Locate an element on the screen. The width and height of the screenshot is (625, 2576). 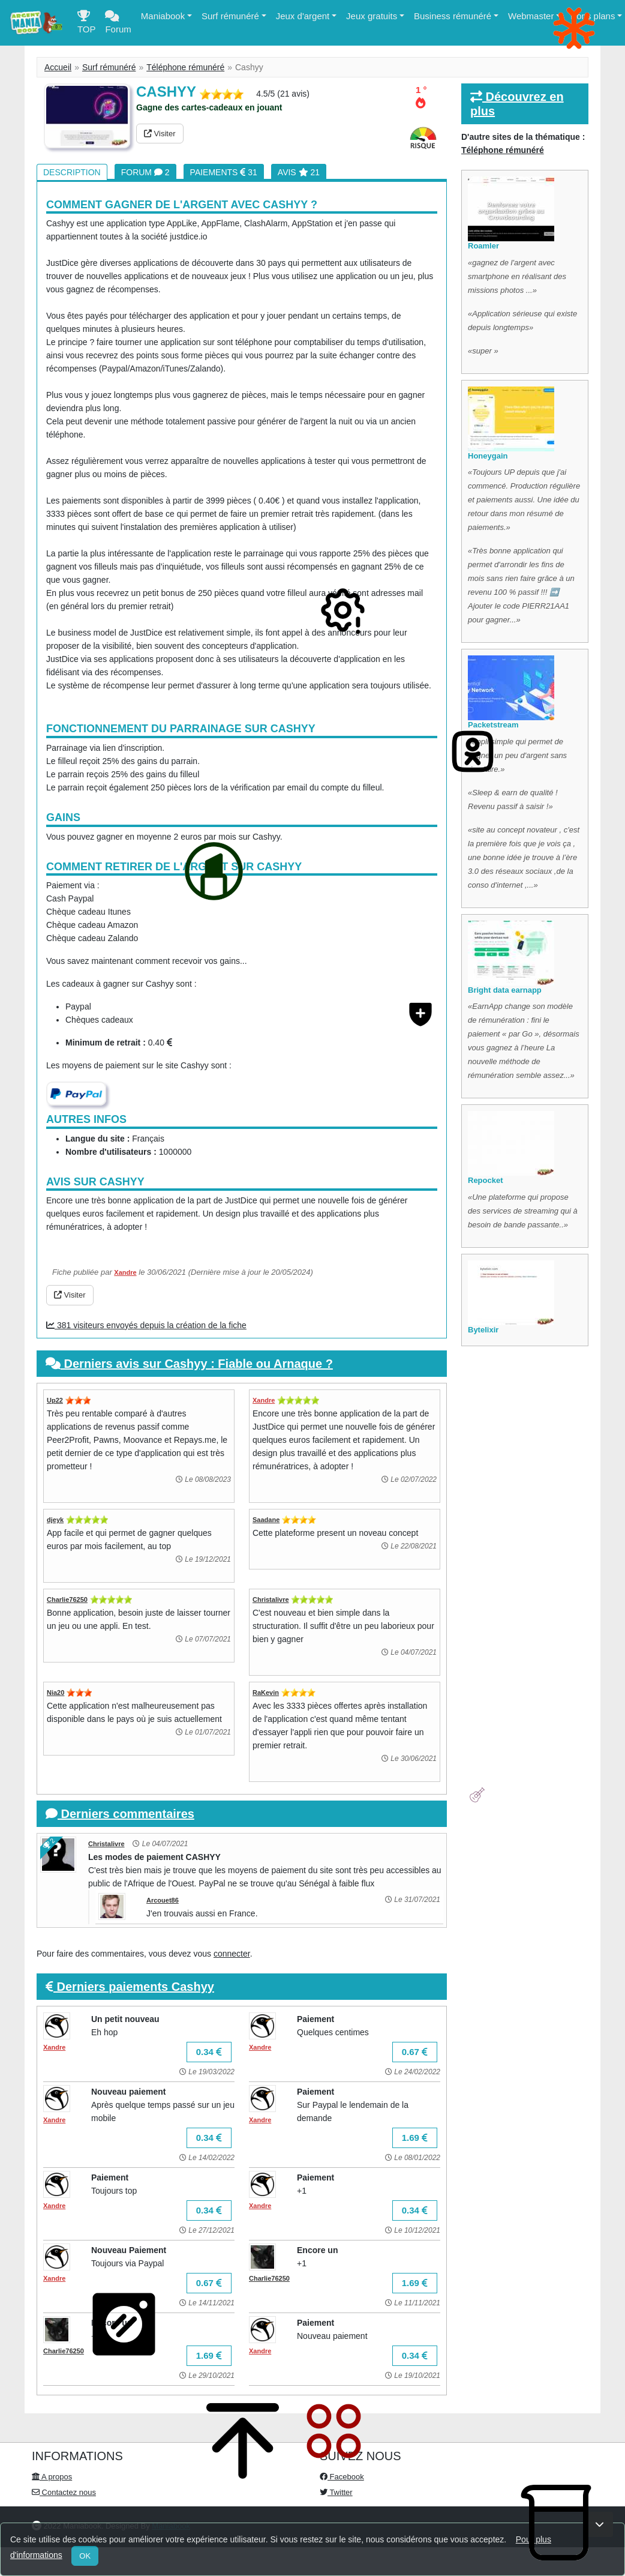
open ok.ru social network is located at coordinates (473, 751).